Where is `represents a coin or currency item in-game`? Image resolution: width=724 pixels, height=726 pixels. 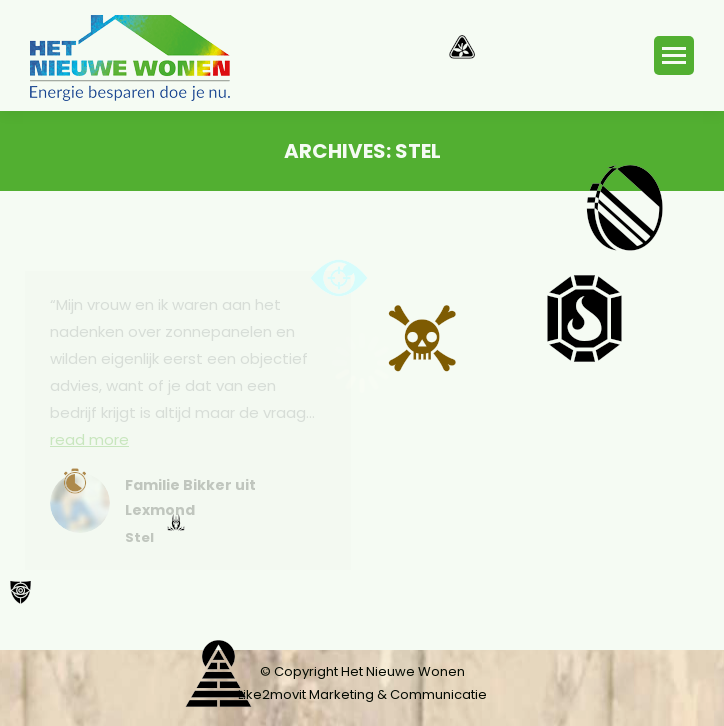 represents a coin or currency item in-game is located at coordinates (626, 208).